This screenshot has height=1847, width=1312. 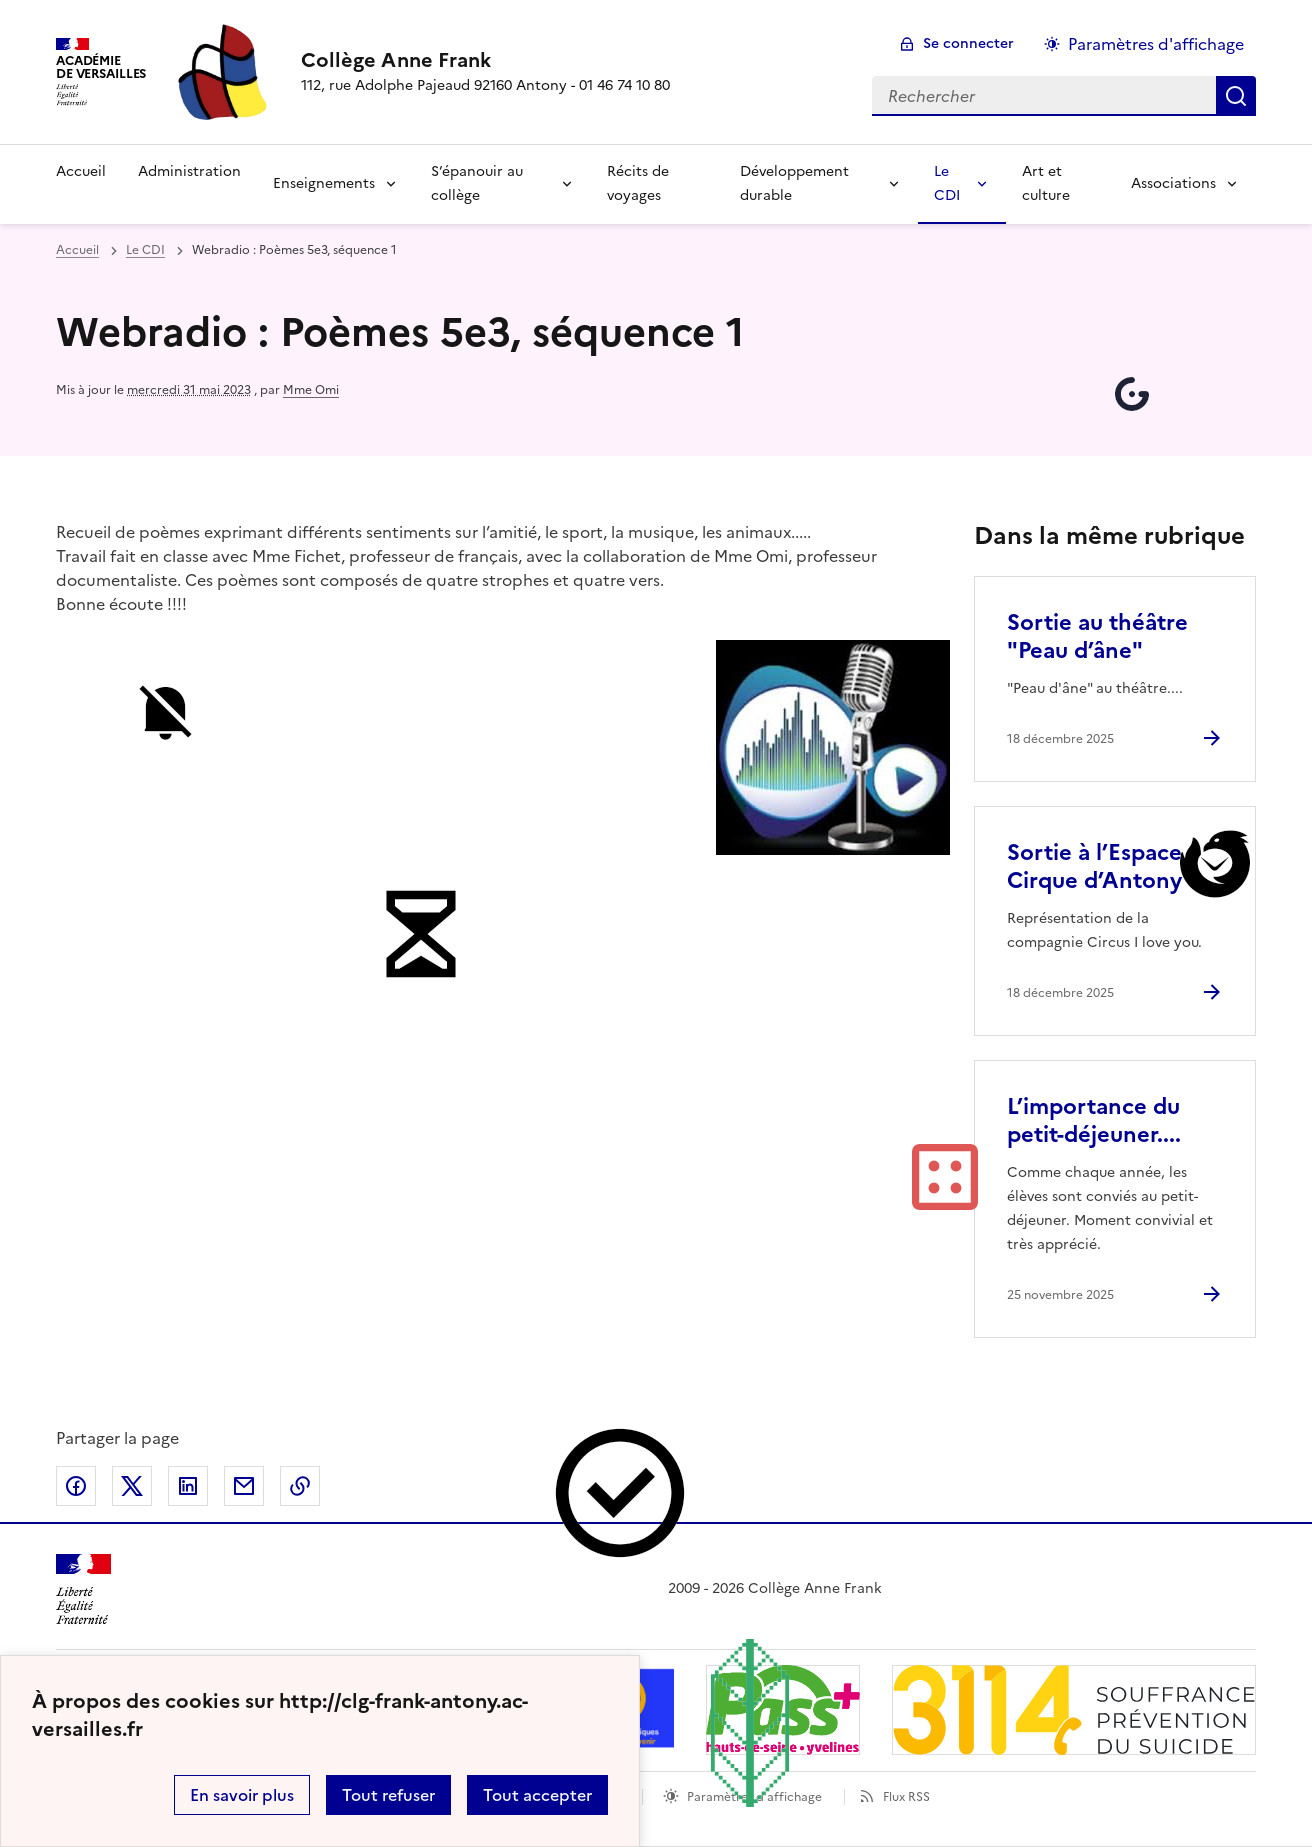 What do you see at coordinates (1215, 864) in the screenshot?
I see `open Mozilla Thunderbird email client` at bounding box center [1215, 864].